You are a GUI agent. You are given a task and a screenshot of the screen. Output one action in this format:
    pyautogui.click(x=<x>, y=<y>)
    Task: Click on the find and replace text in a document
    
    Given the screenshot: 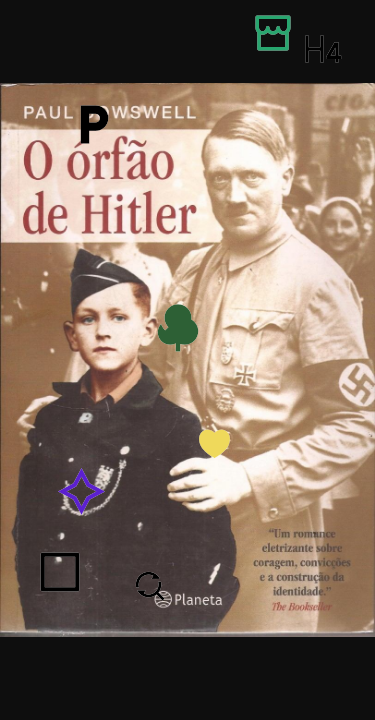 What is the action you would take?
    pyautogui.click(x=150, y=586)
    